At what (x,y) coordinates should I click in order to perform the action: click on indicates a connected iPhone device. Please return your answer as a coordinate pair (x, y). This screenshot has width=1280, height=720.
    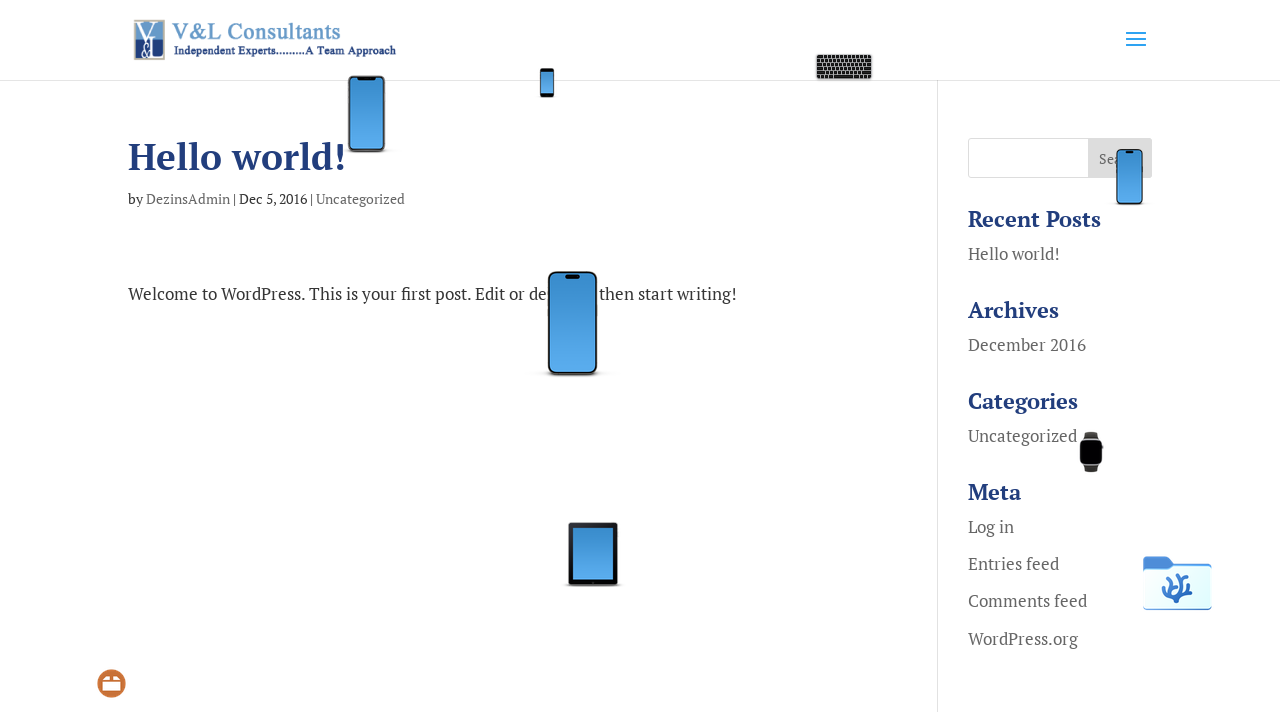
    Looking at the image, I should click on (1129, 177).